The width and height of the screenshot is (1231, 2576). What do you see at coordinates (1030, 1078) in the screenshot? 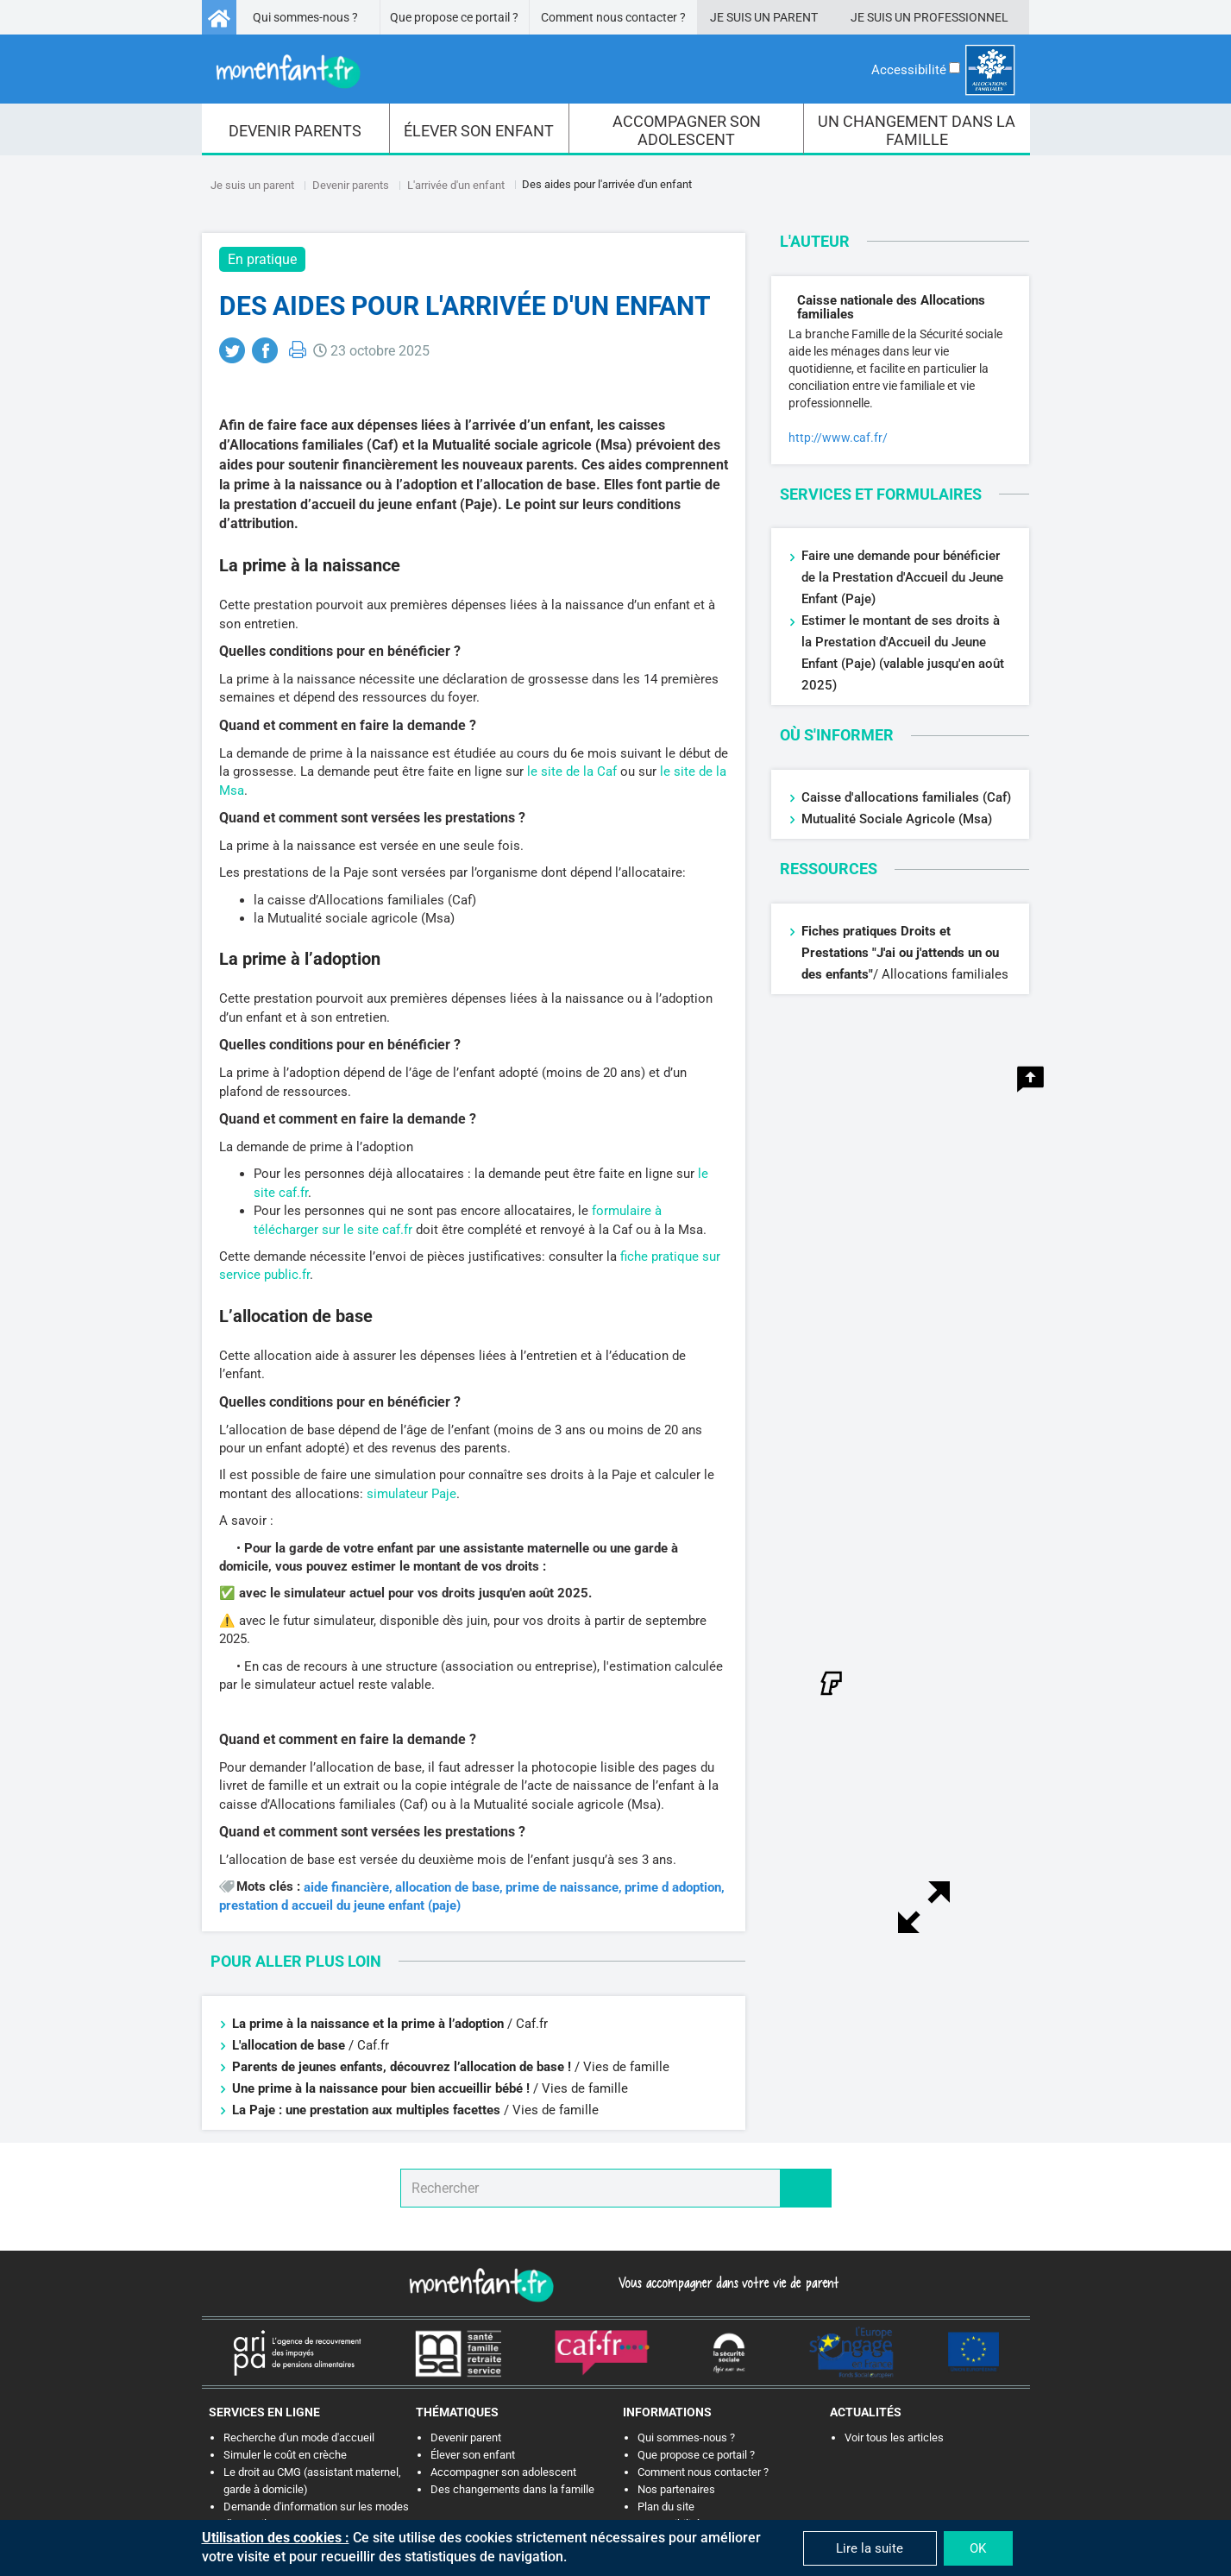
I see `upload a file to the conversation` at bounding box center [1030, 1078].